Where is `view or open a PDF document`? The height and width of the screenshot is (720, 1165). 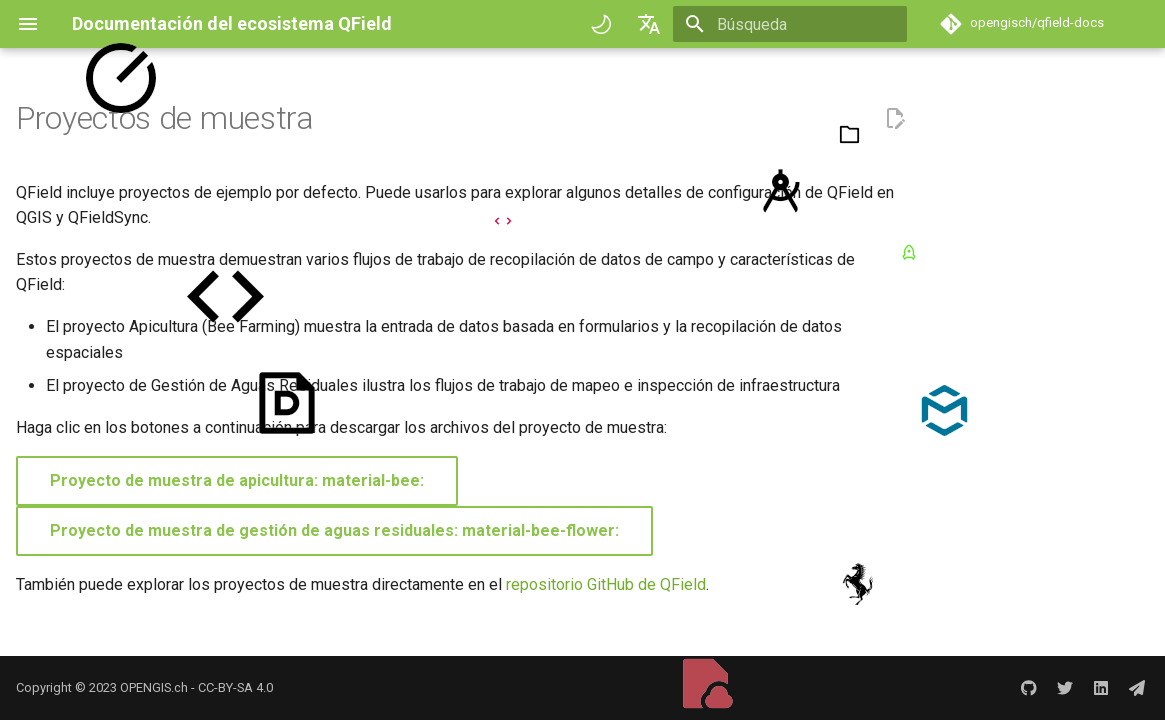
view or open a PDF document is located at coordinates (287, 403).